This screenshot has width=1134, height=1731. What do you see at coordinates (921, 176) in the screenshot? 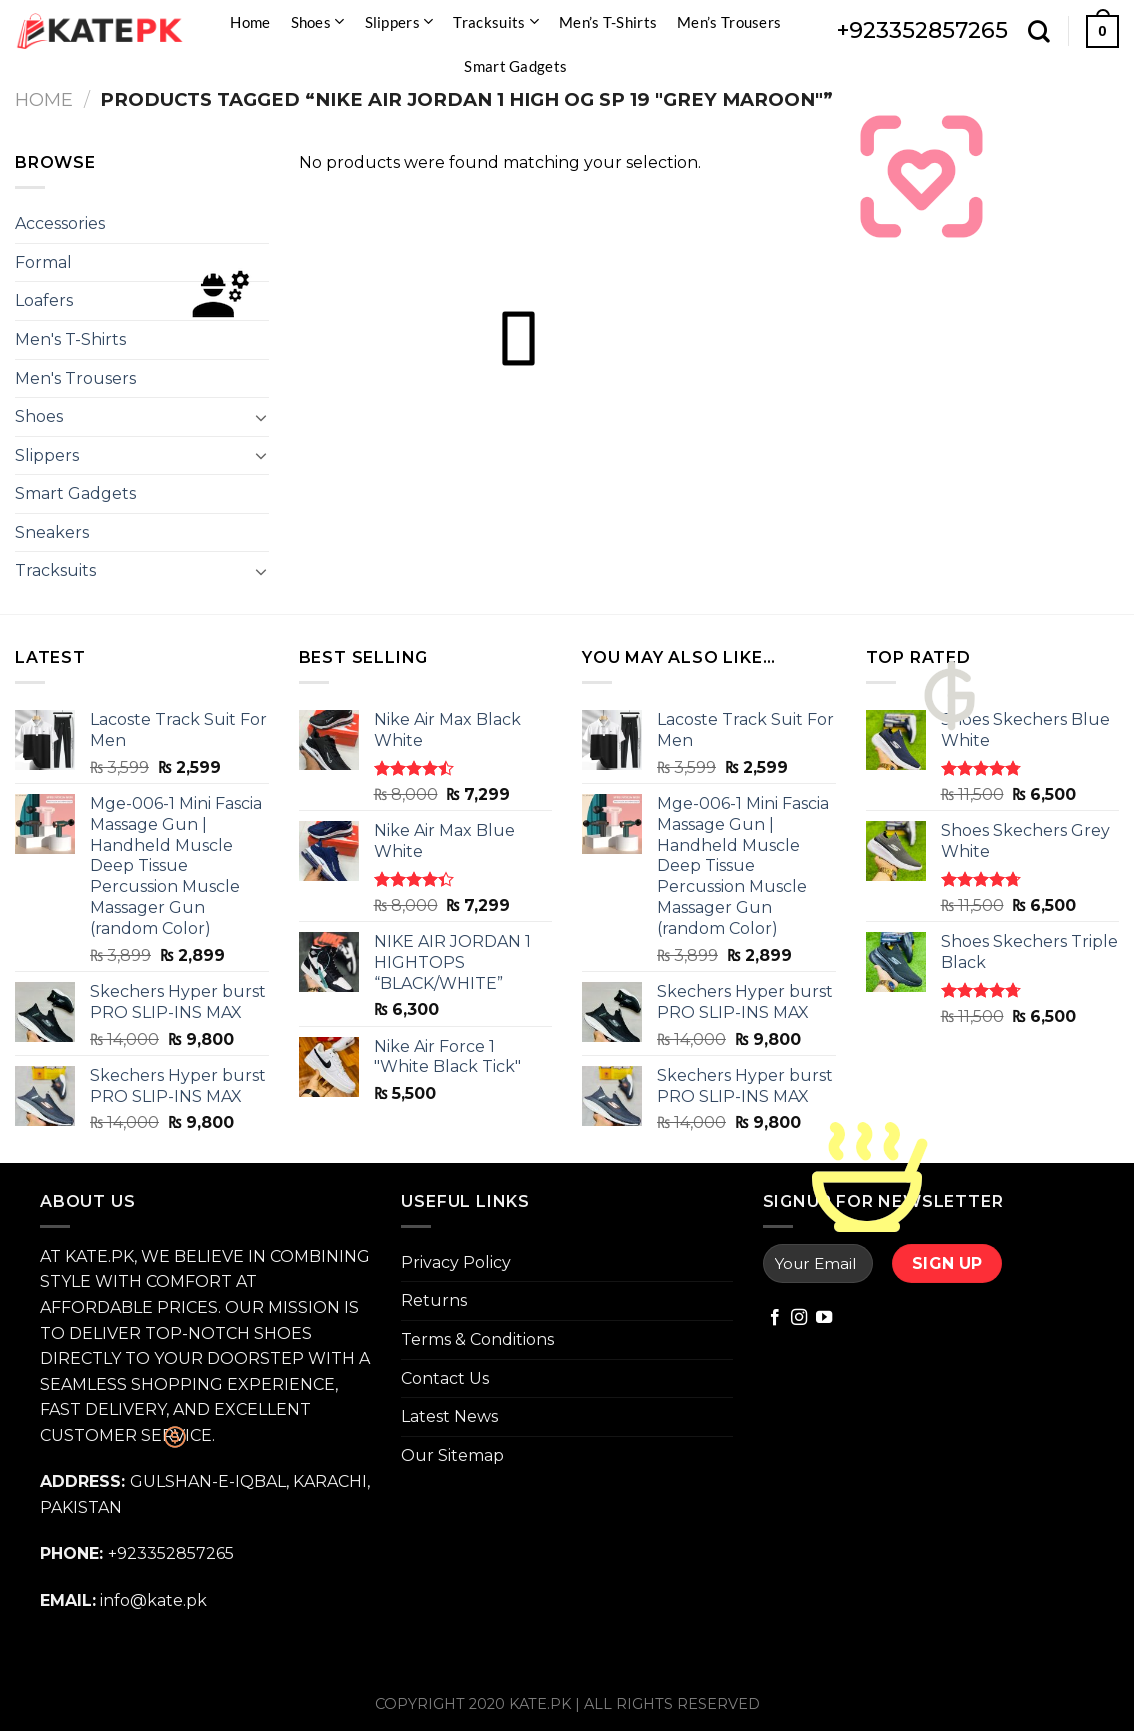
I see `scan or detect health metrics` at bounding box center [921, 176].